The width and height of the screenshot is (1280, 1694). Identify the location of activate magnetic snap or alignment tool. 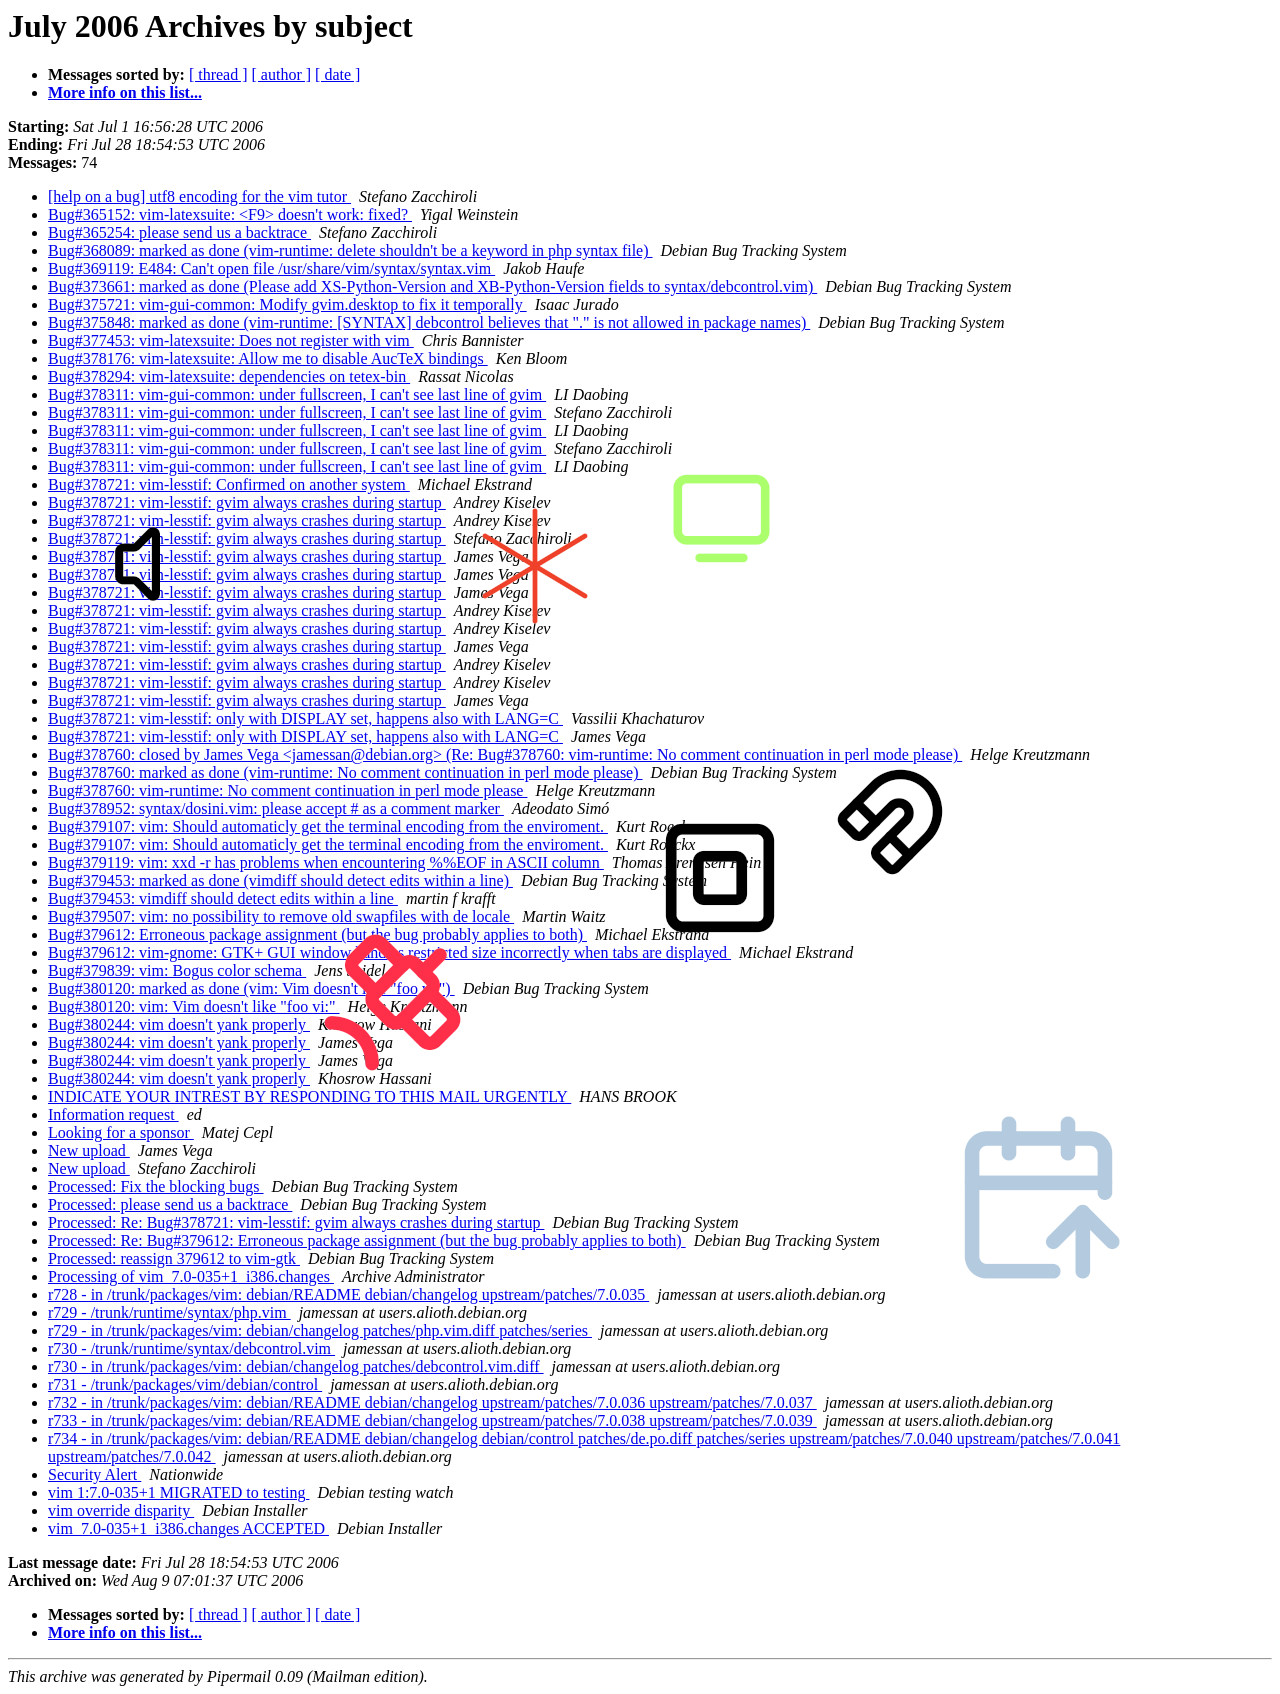
(890, 822).